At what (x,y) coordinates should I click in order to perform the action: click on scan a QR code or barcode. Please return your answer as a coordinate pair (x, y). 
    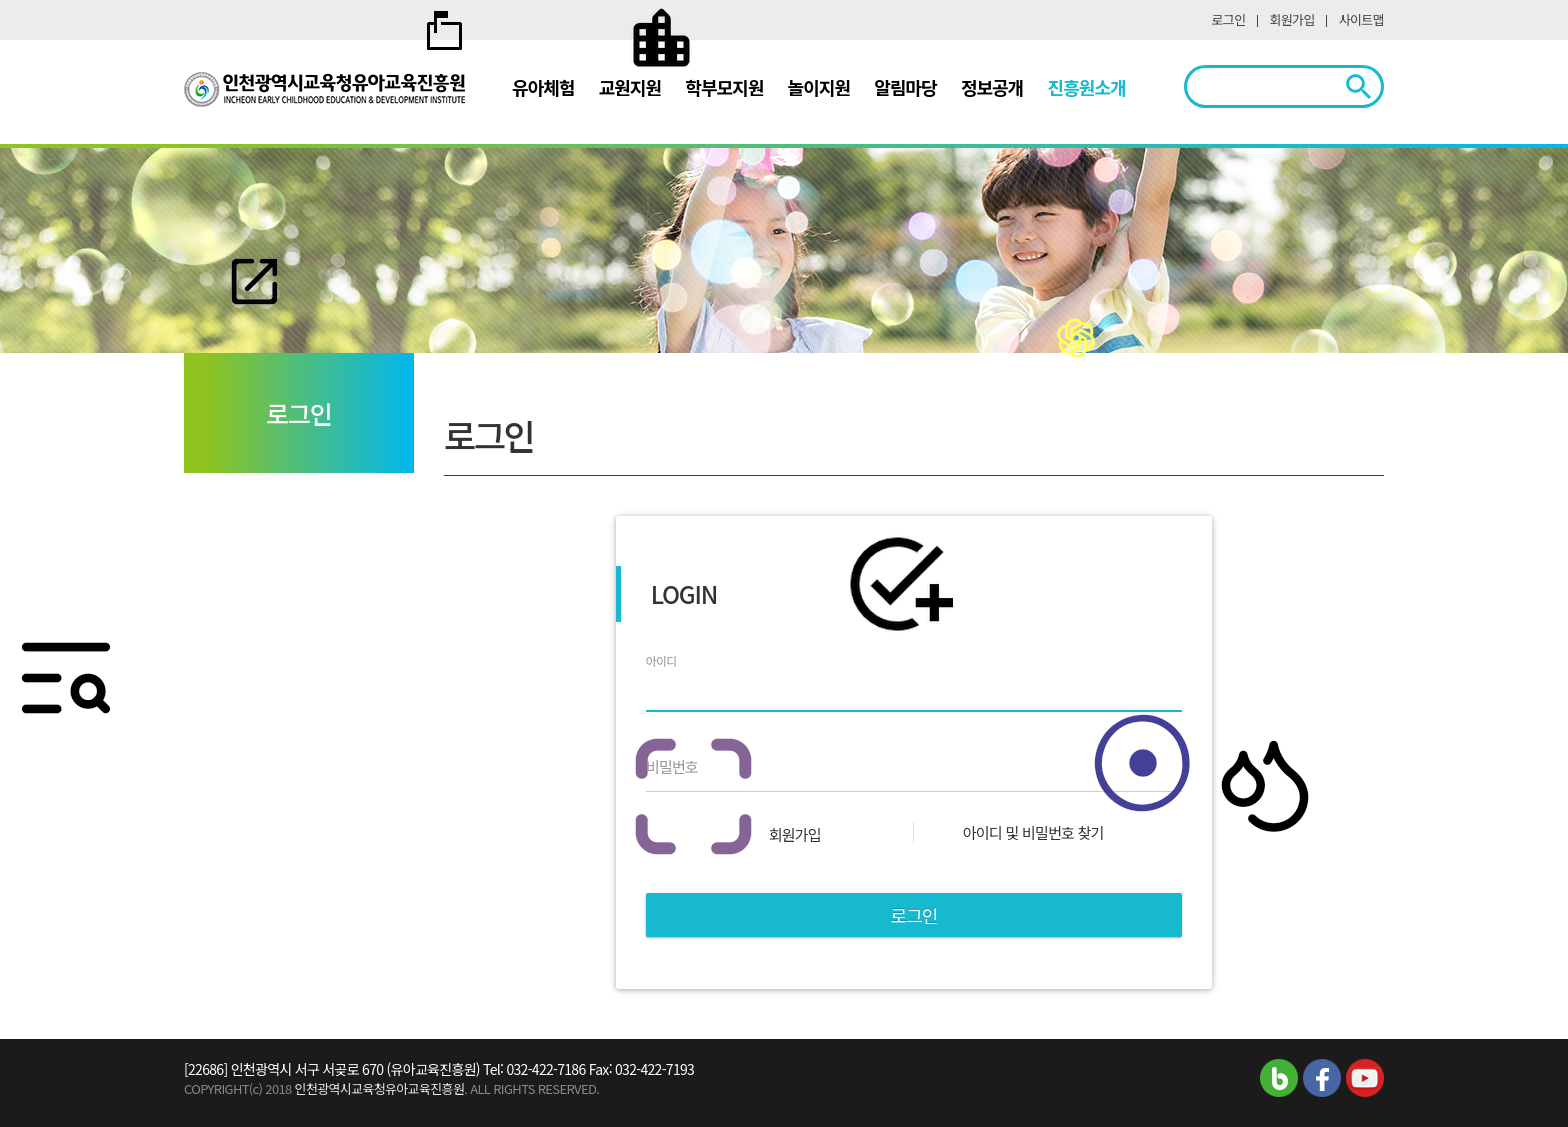
    Looking at the image, I should click on (693, 796).